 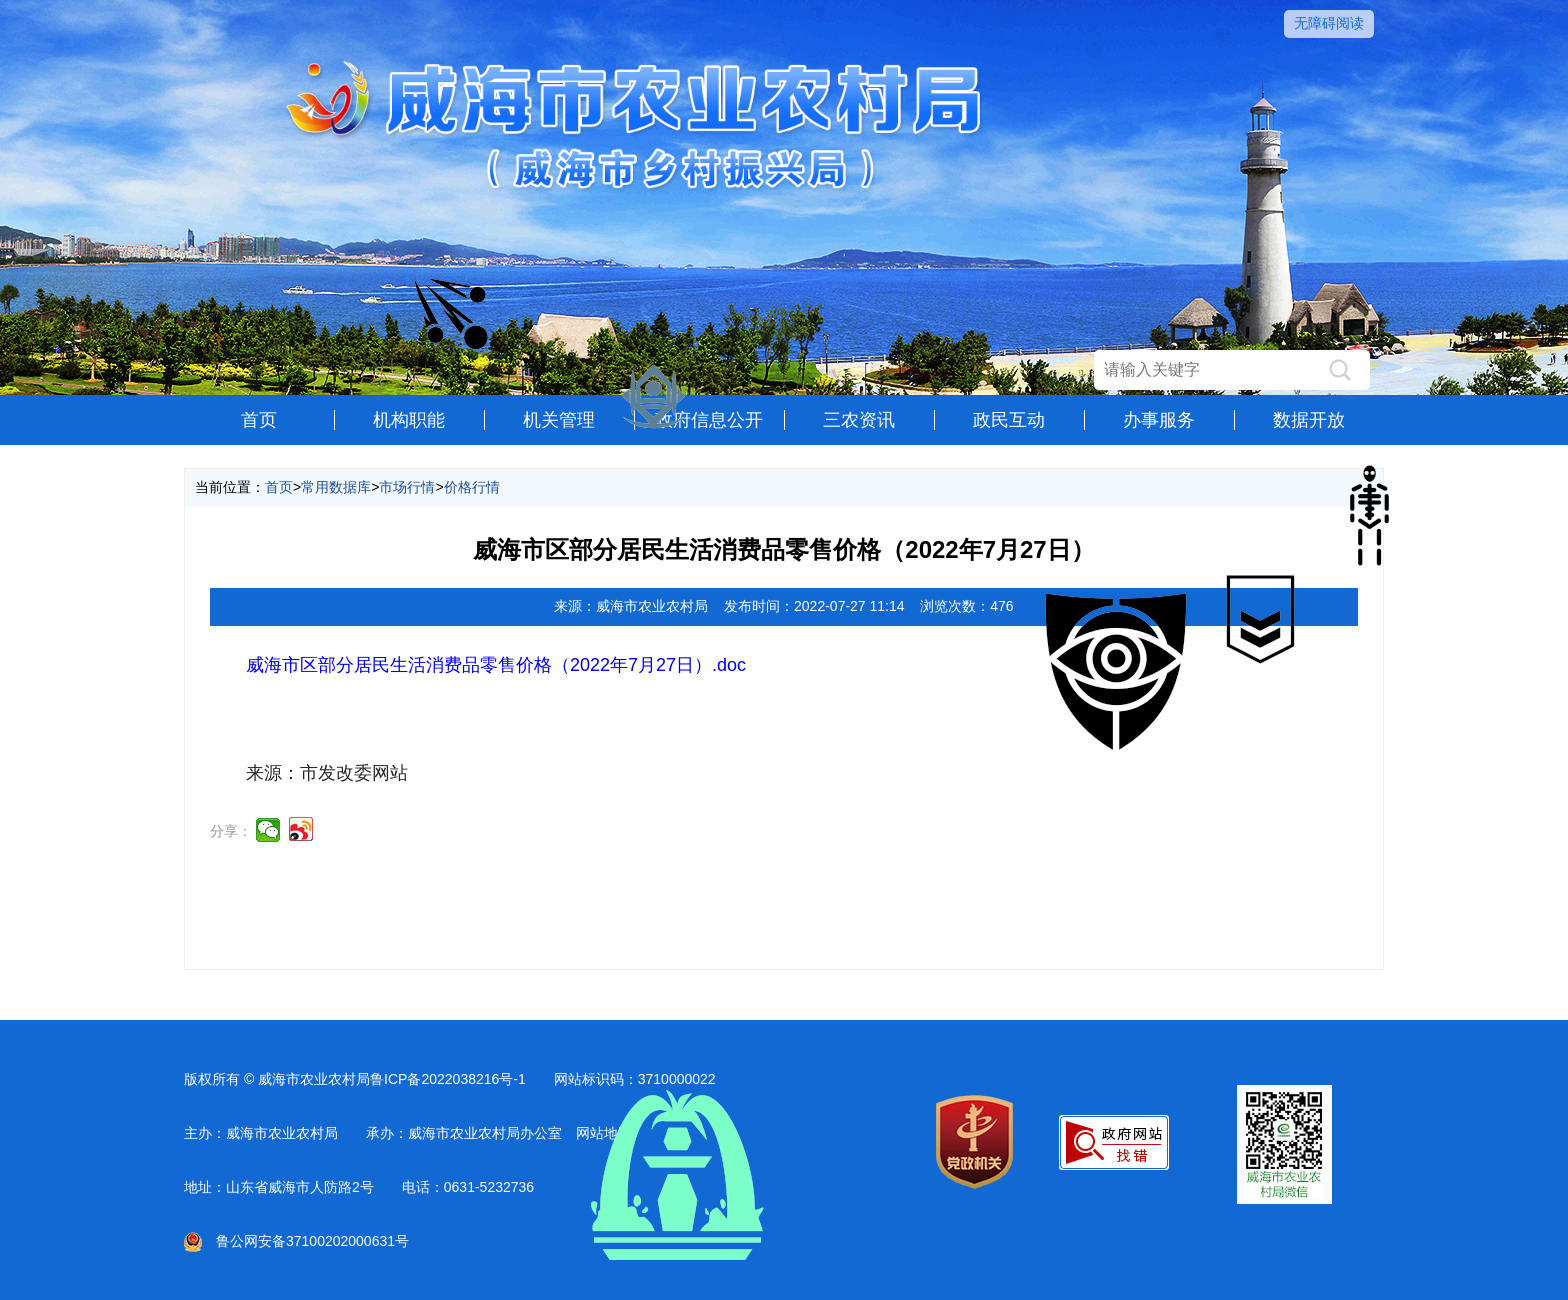 I want to click on locate nearby water fountains or drinking water, so click(x=677, y=1176).